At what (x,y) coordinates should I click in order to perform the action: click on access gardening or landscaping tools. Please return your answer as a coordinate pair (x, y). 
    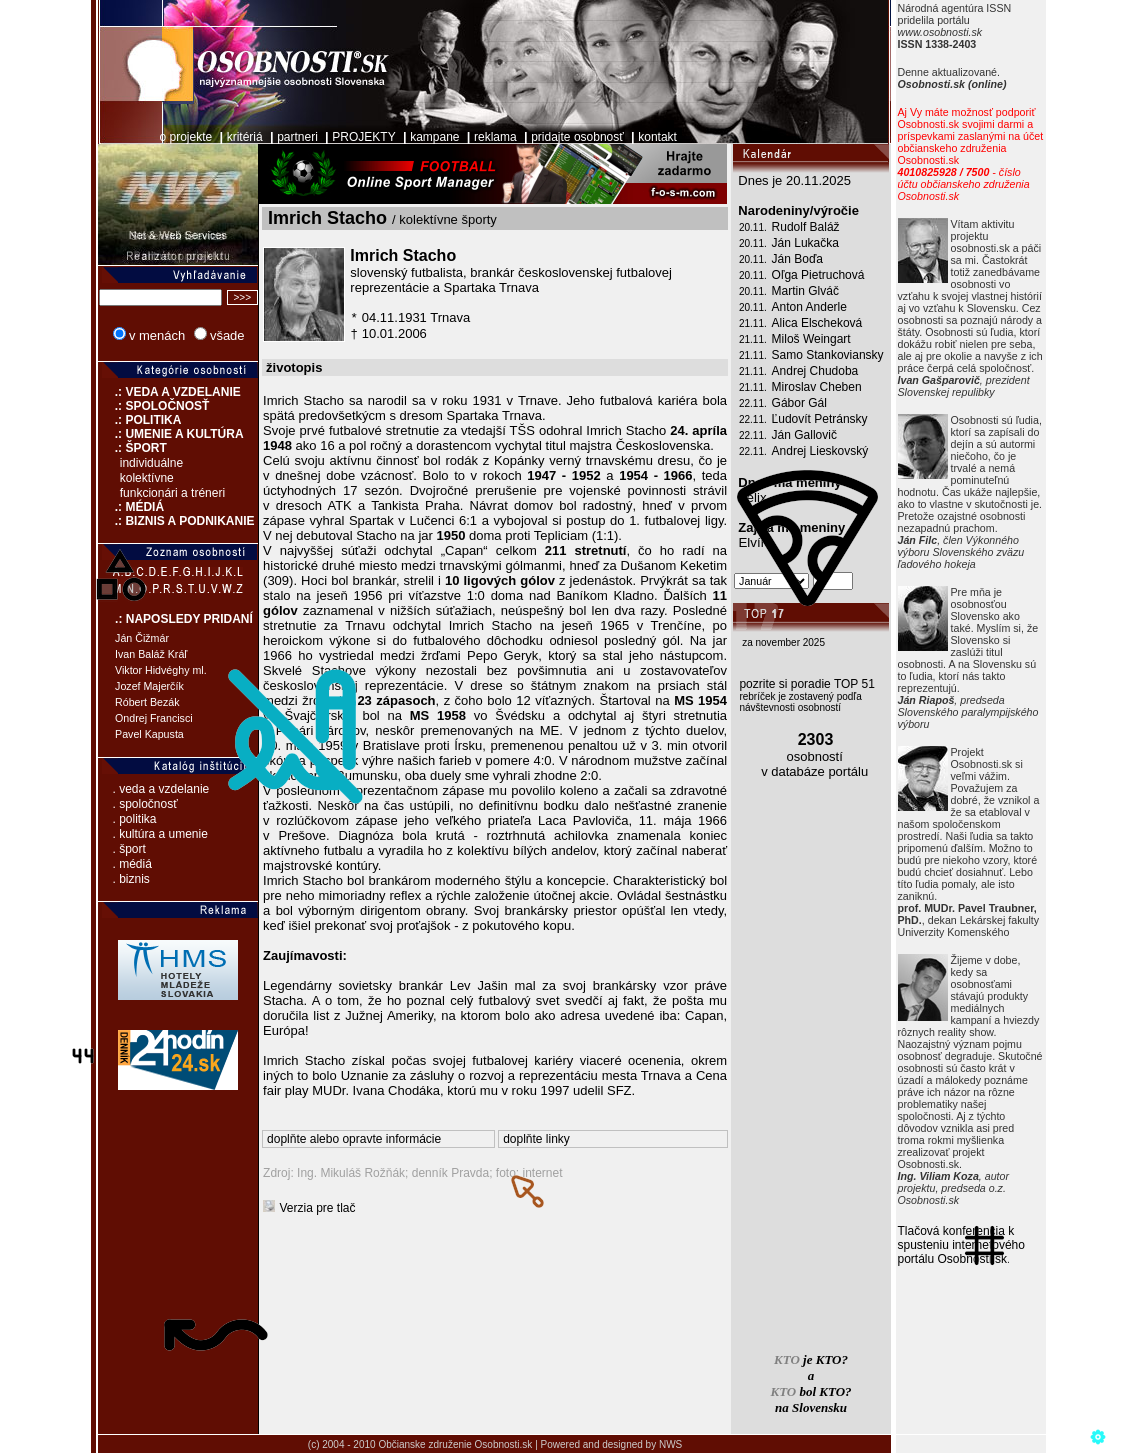
    Looking at the image, I should click on (527, 1191).